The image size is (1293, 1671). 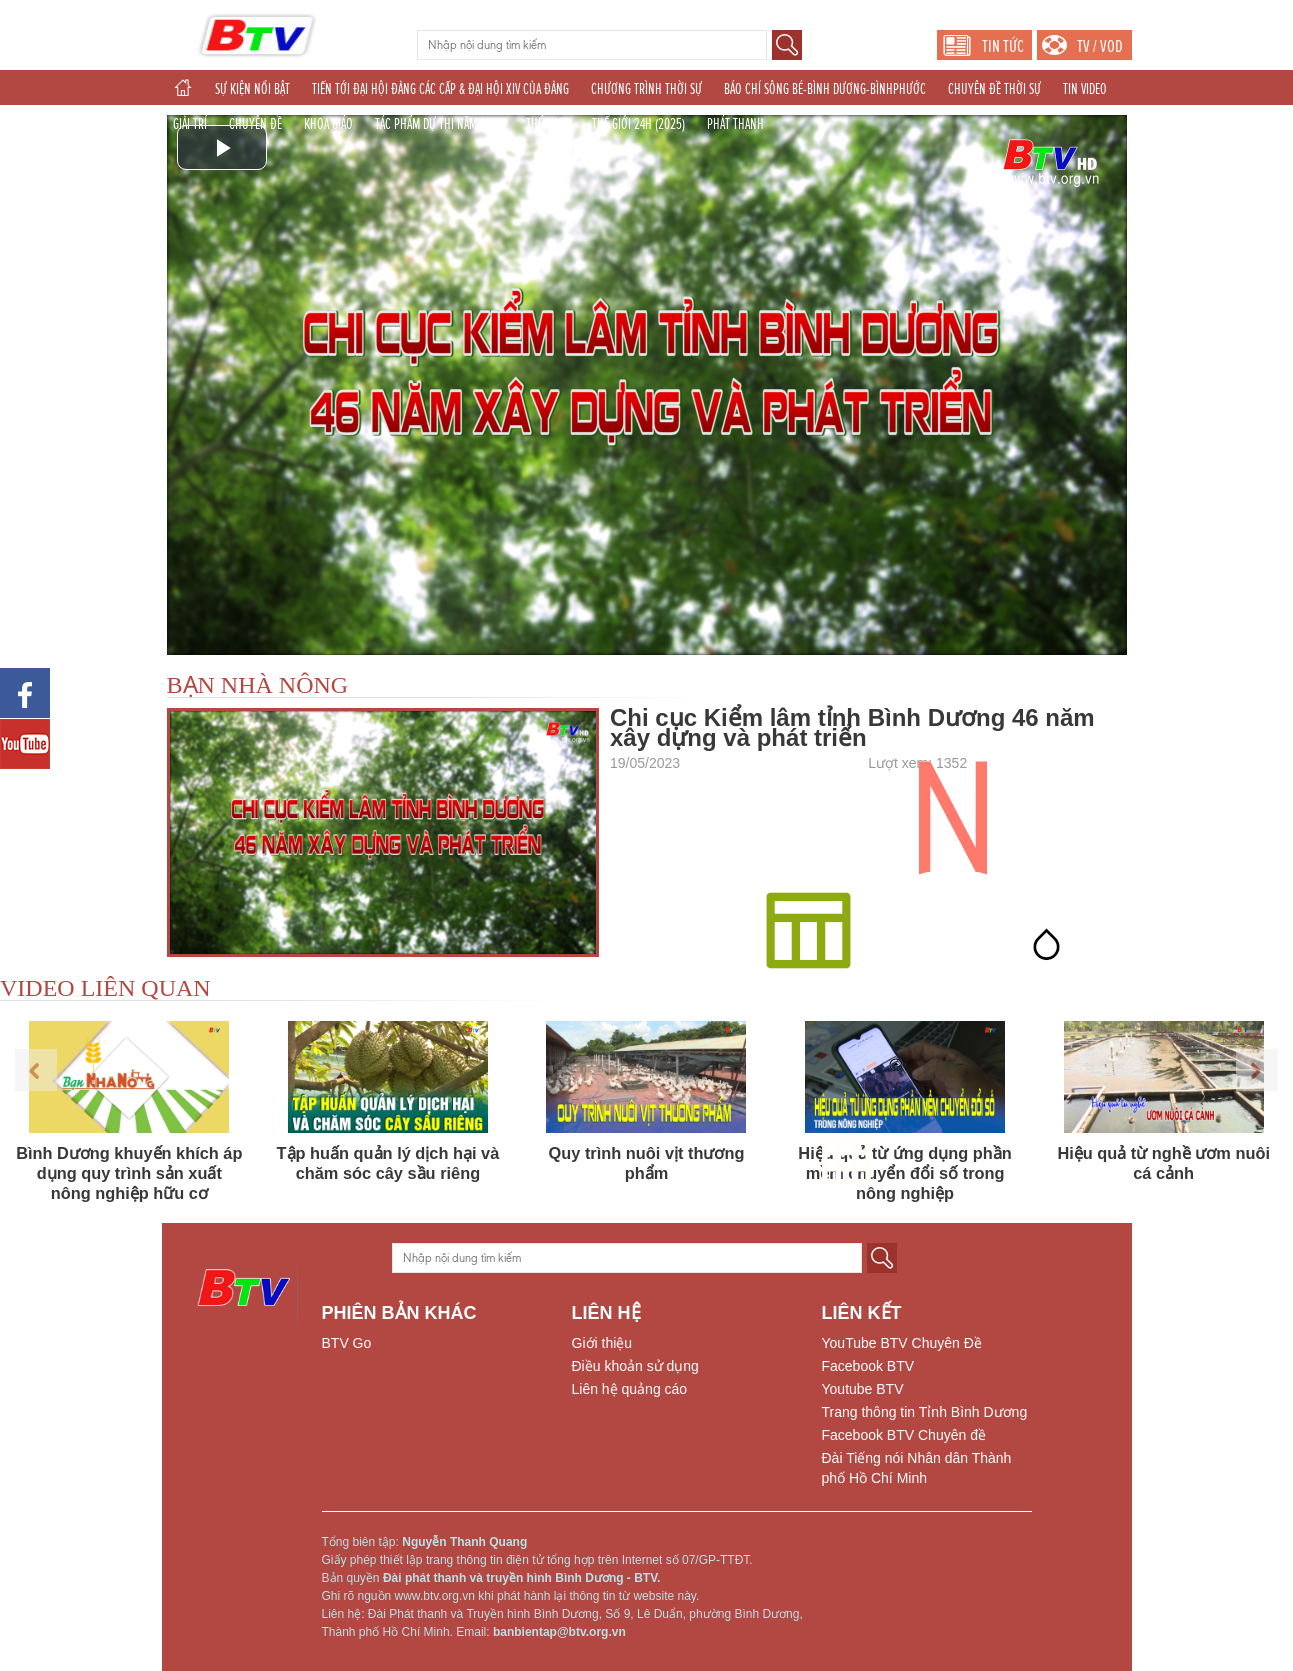 I want to click on switch to grid view layout, so click(x=846, y=1160).